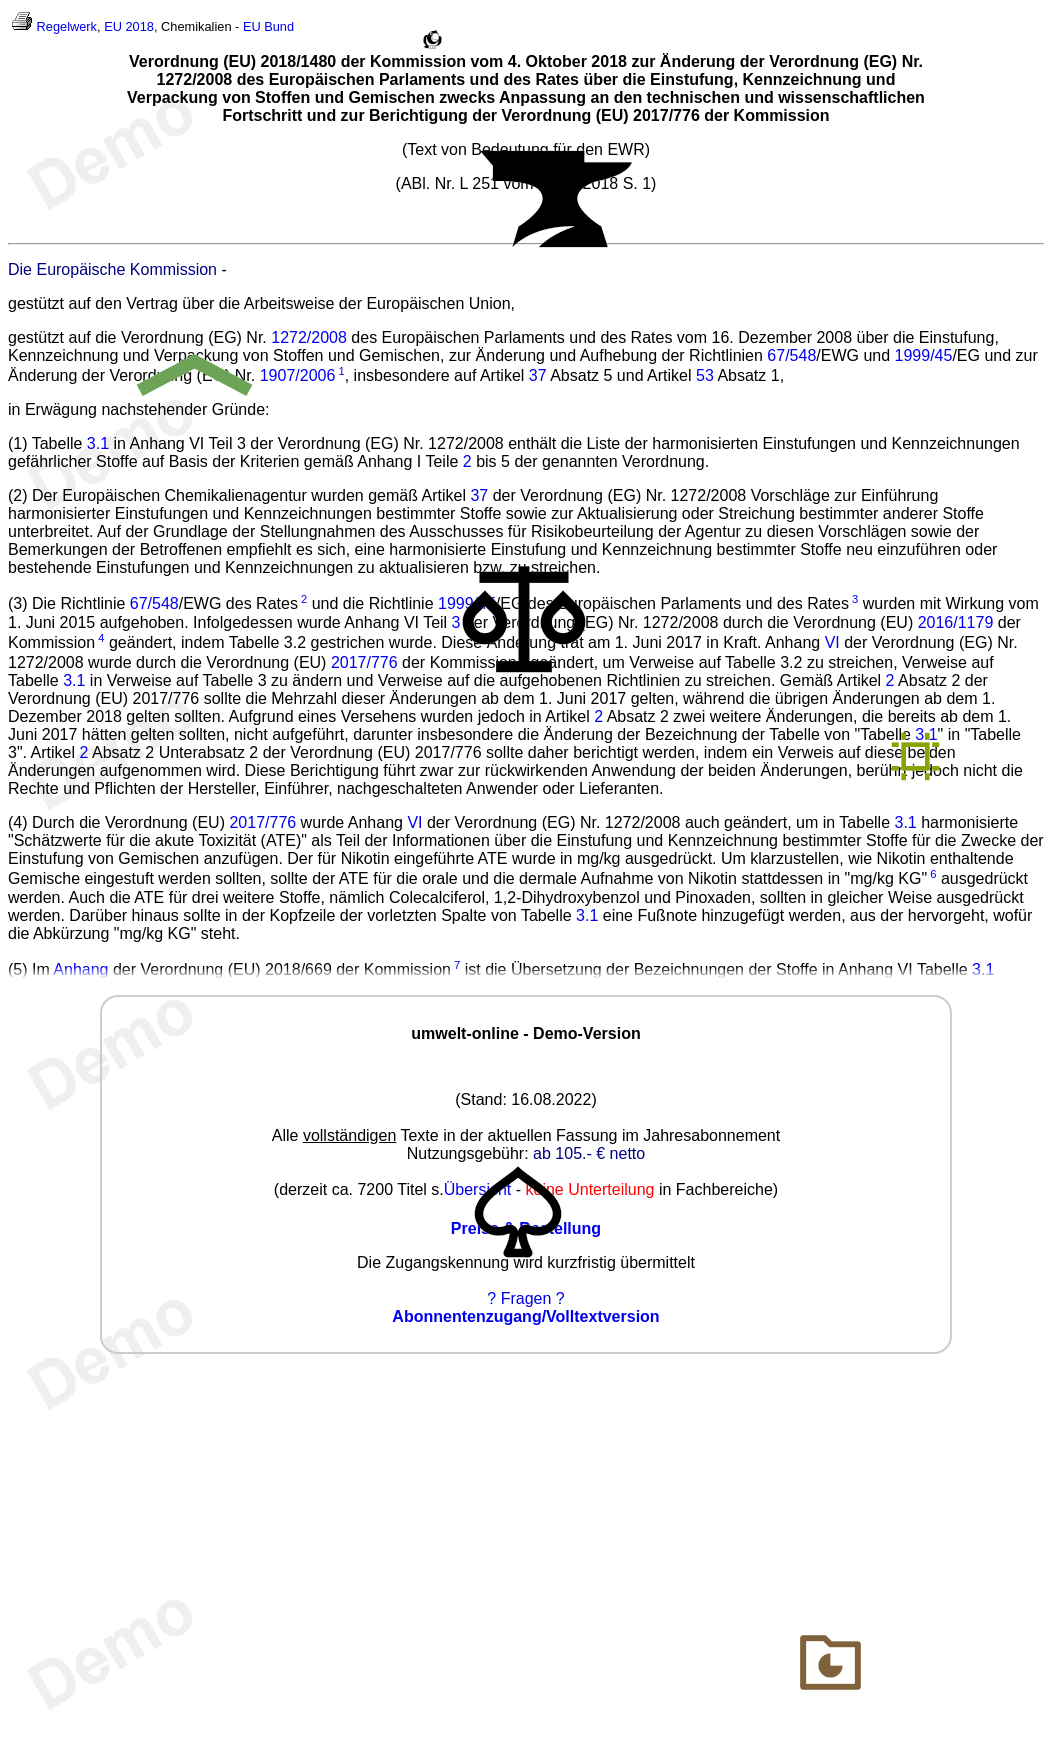 This screenshot has height=1762, width=1052. What do you see at coordinates (518, 1214) in the screenshot?
I see `spade suit symbol for card games` at bounding box center [518, 1214].